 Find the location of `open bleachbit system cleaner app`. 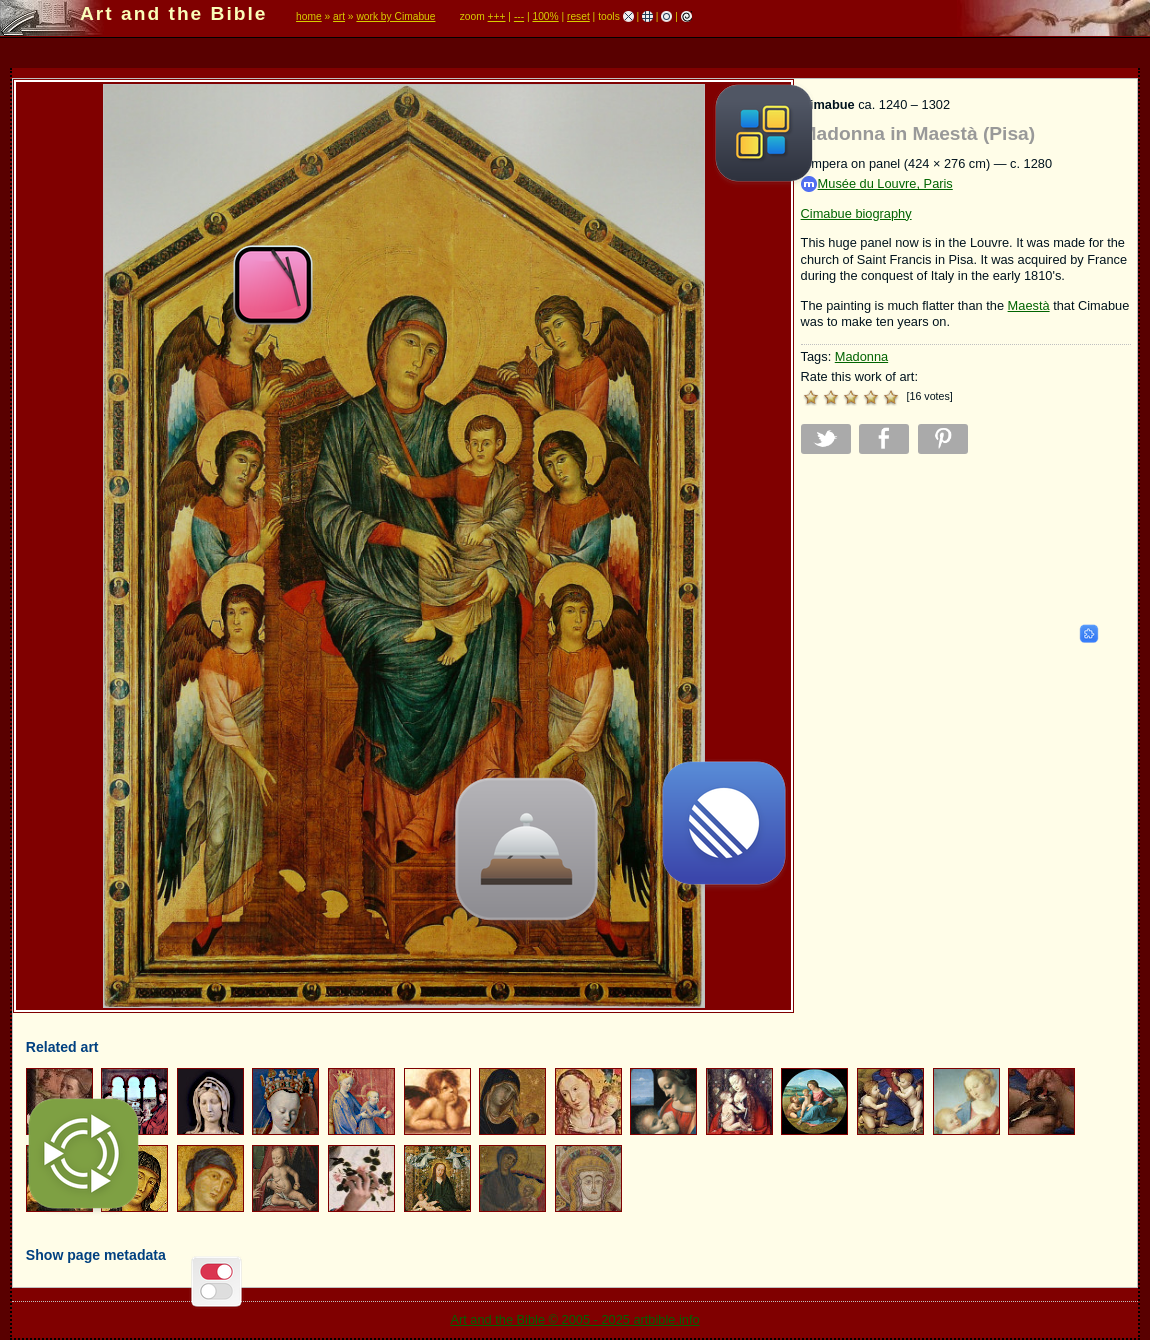

open bleachbit system cleaner app is located at coordinates (273, 285).